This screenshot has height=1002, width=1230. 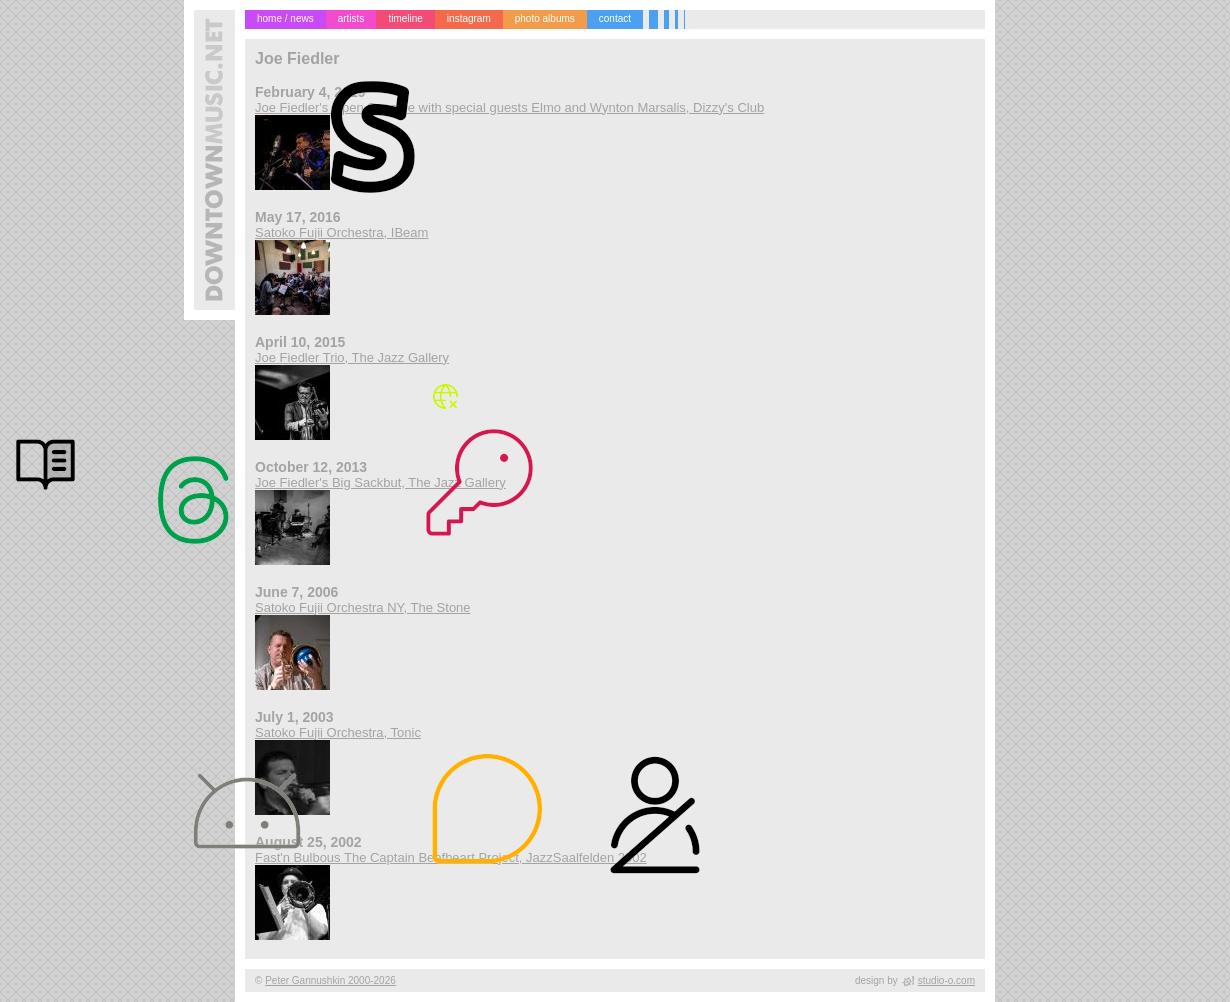 I want to click on connect to Stripe payment services, so click(x=370, y=137).